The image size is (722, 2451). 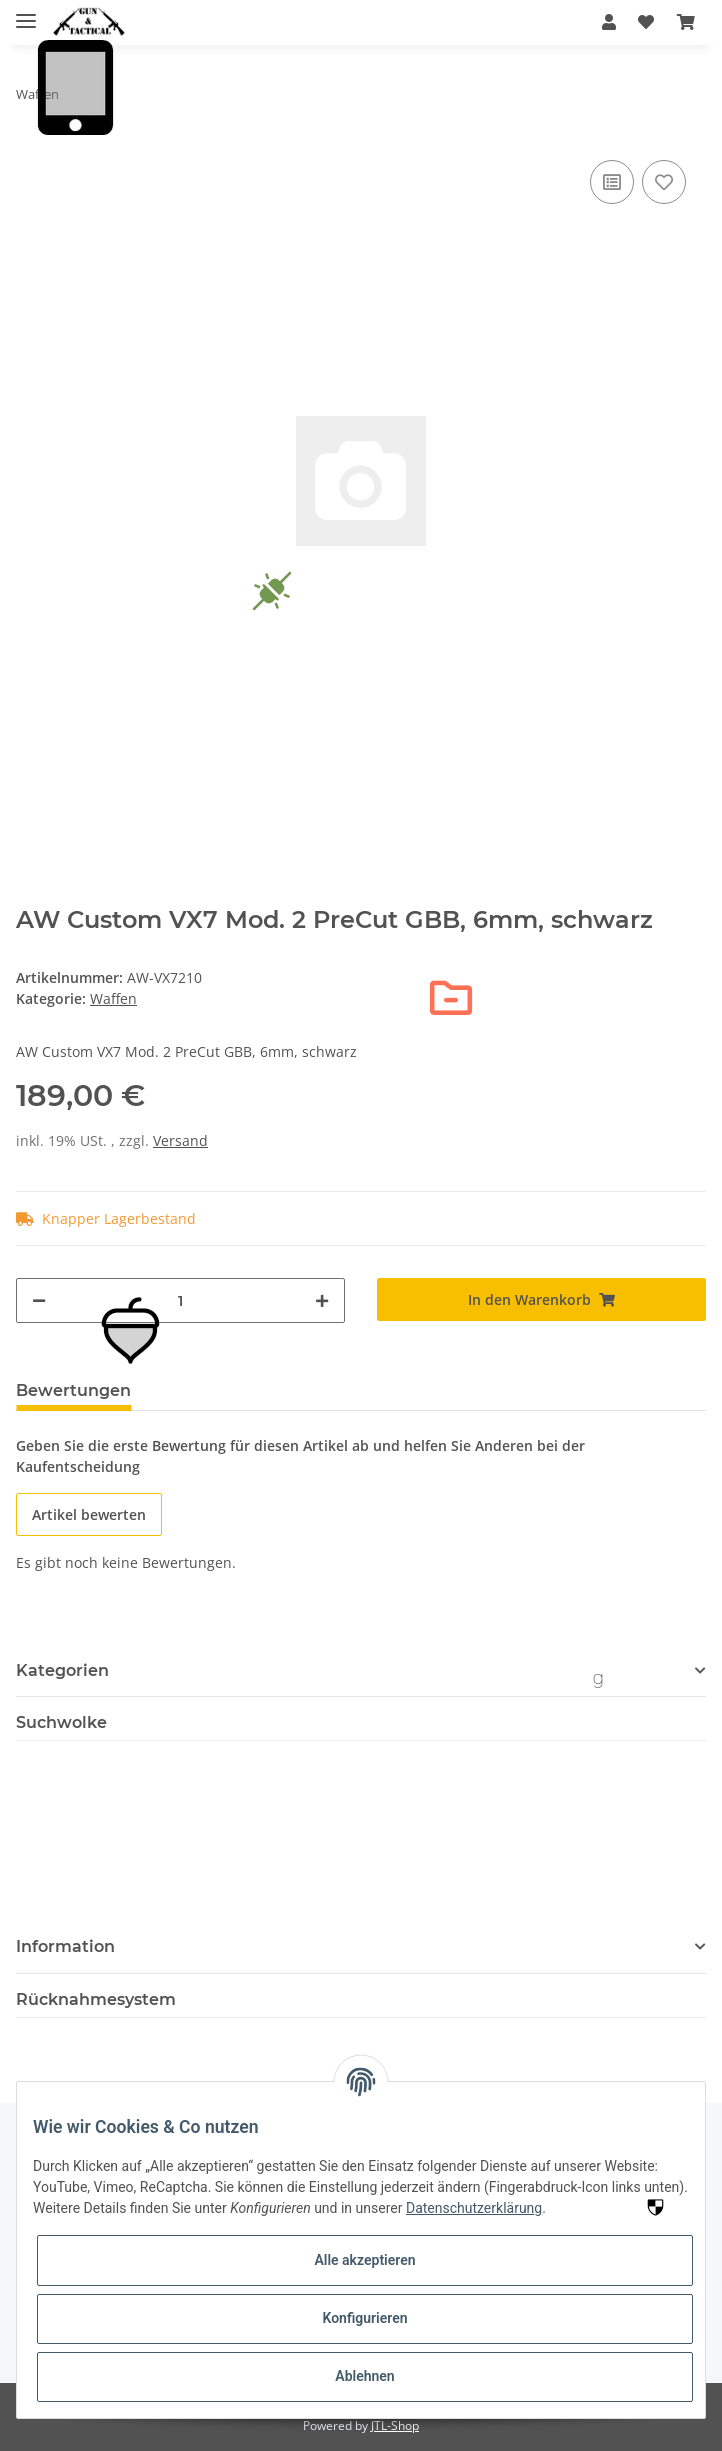 What do you see at coordinates (655, 2206) in the screenshot?
I see `indicates verified or secure status` at bounding box center [655, 2206].